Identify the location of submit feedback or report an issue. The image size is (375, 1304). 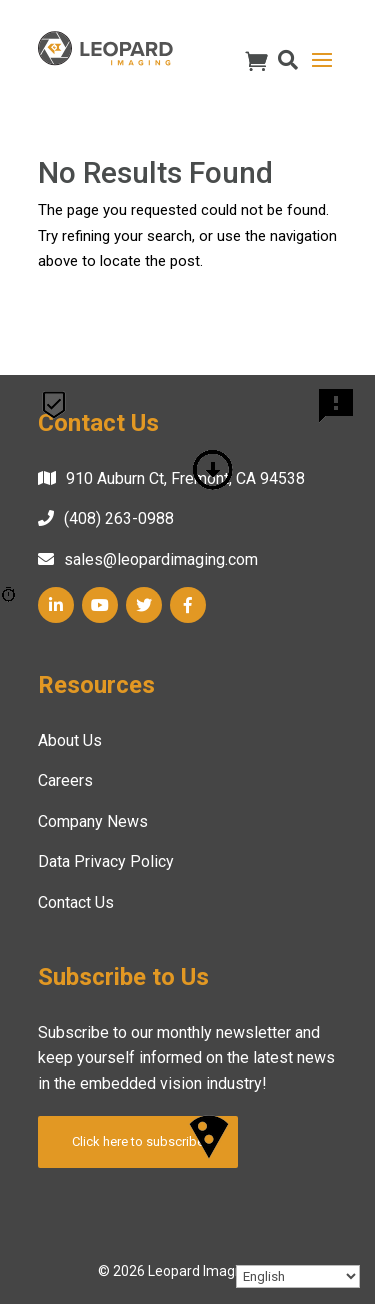
(336, 406).